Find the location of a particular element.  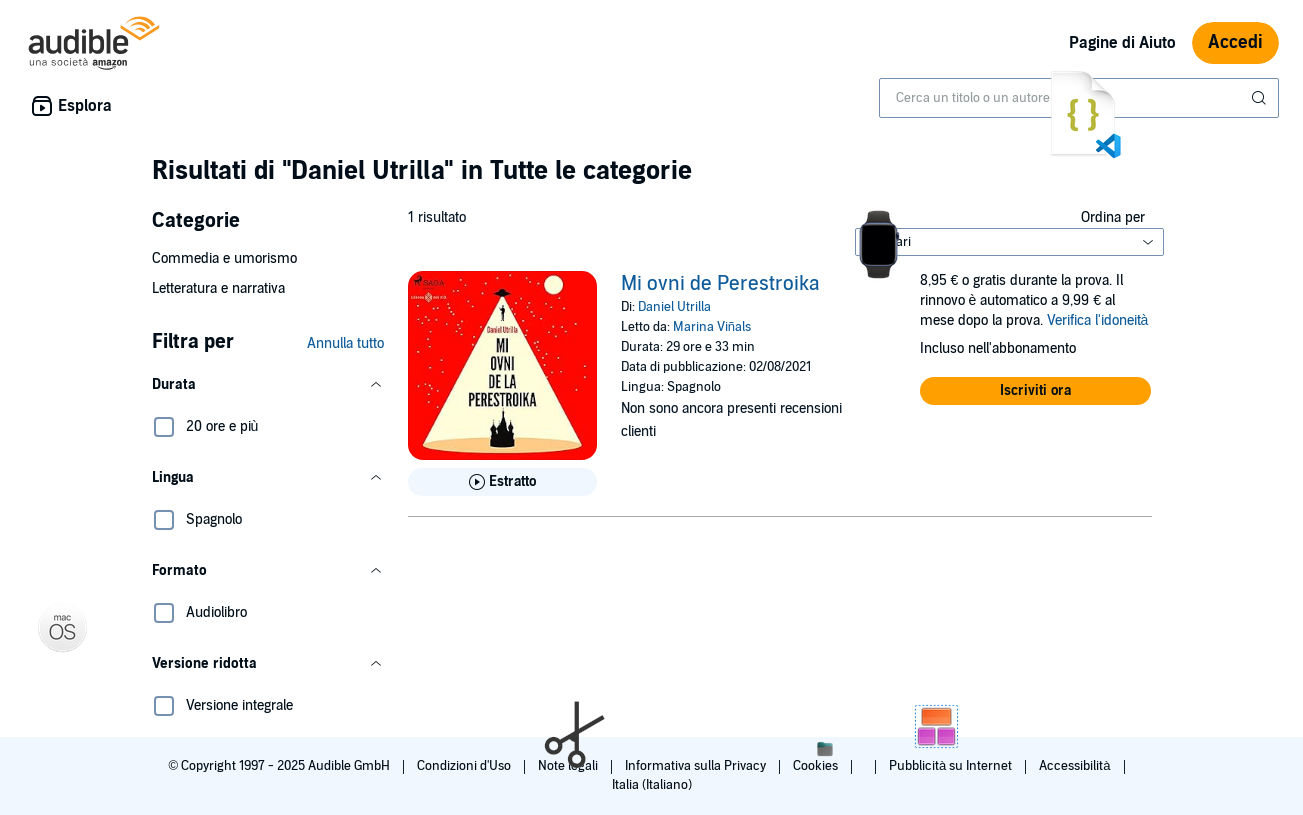

select all items in the current view is located at coordinates (936, 726).